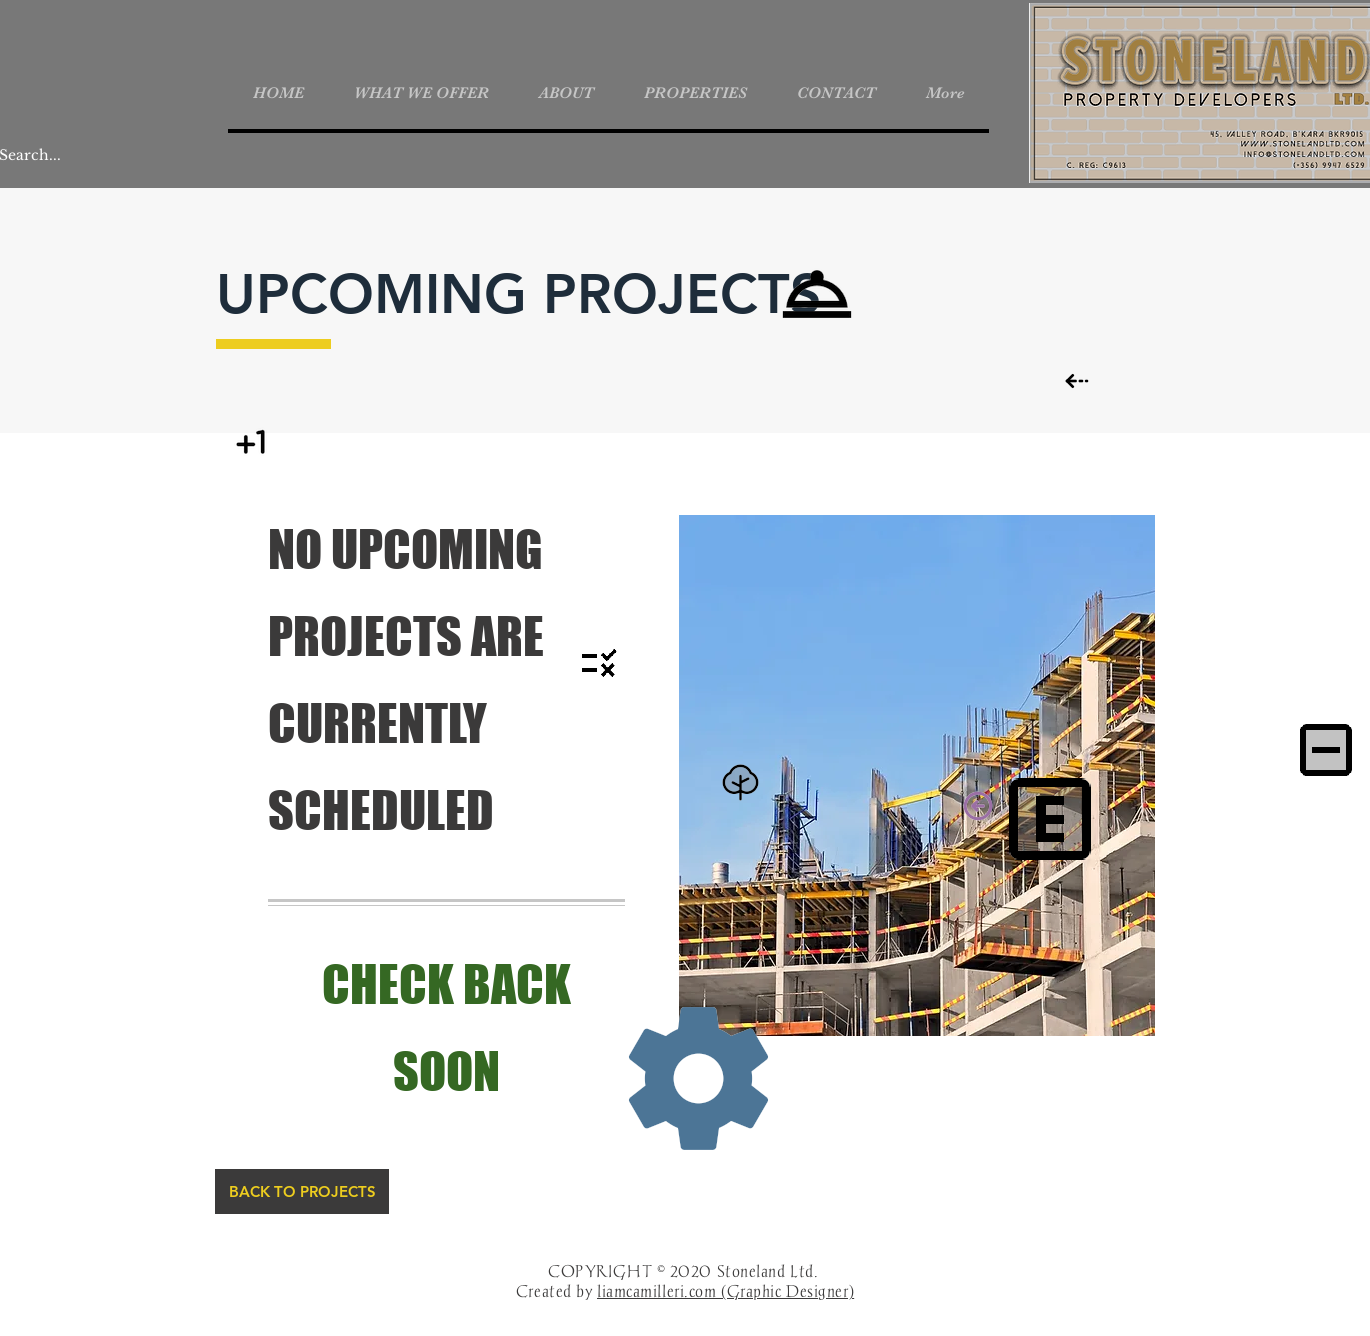 This screenshot has width=1370, height=1336. I want to click on indicates partial selection in a group of items, so click(1326, 750).